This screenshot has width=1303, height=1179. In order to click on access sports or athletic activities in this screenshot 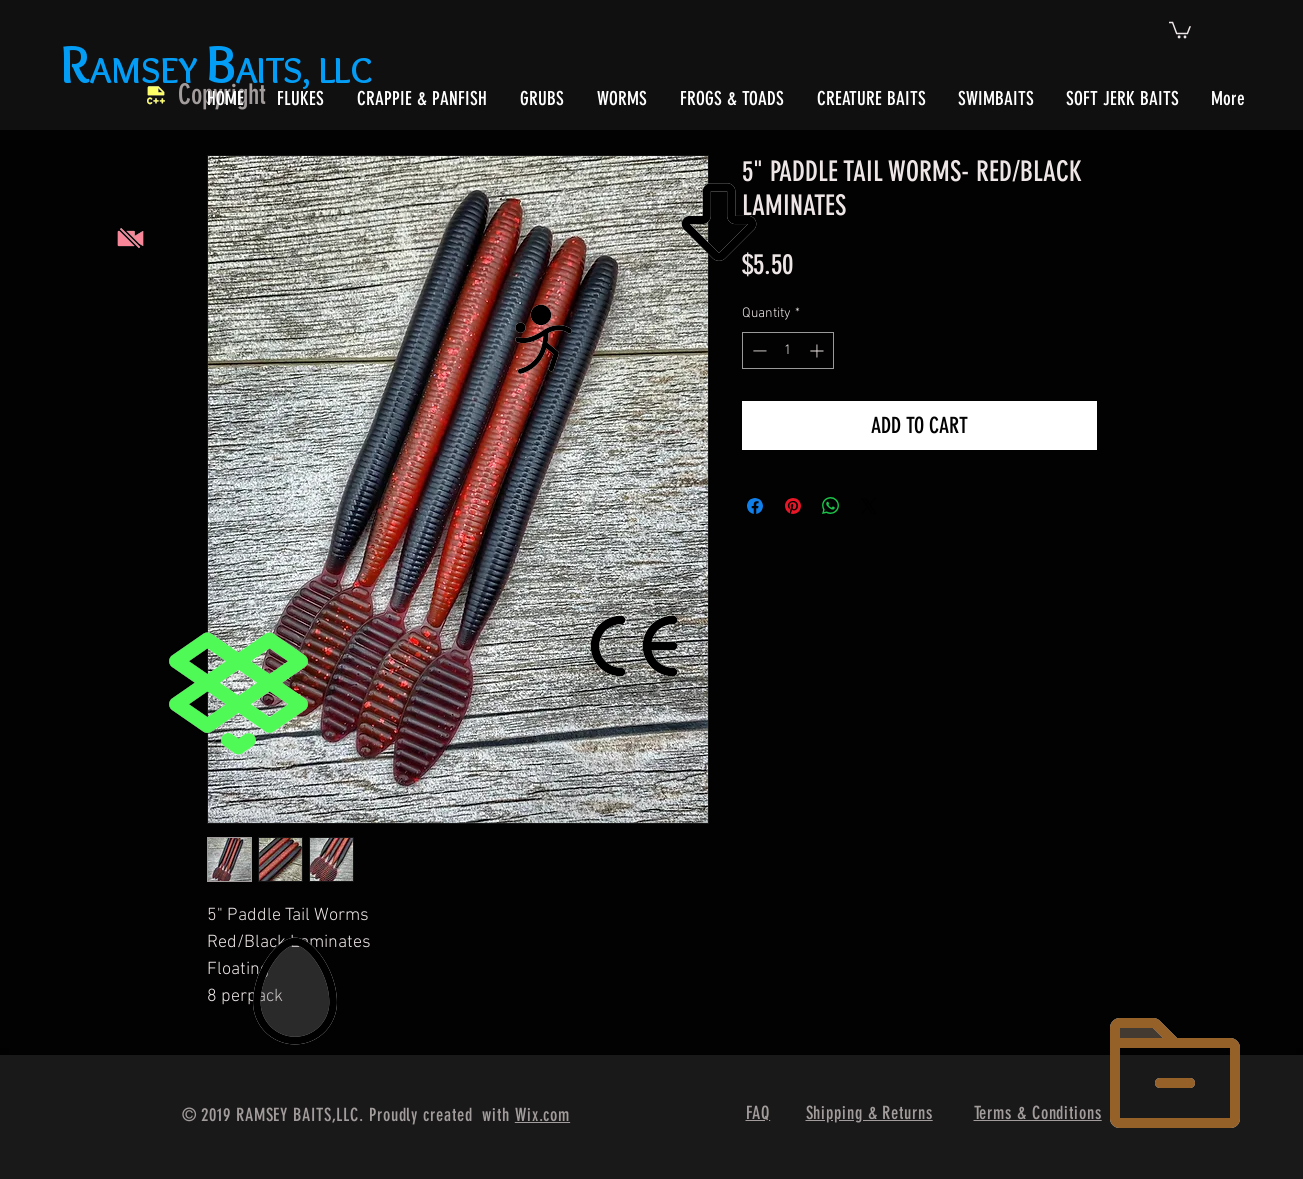, I will do `click(541, 338)`.